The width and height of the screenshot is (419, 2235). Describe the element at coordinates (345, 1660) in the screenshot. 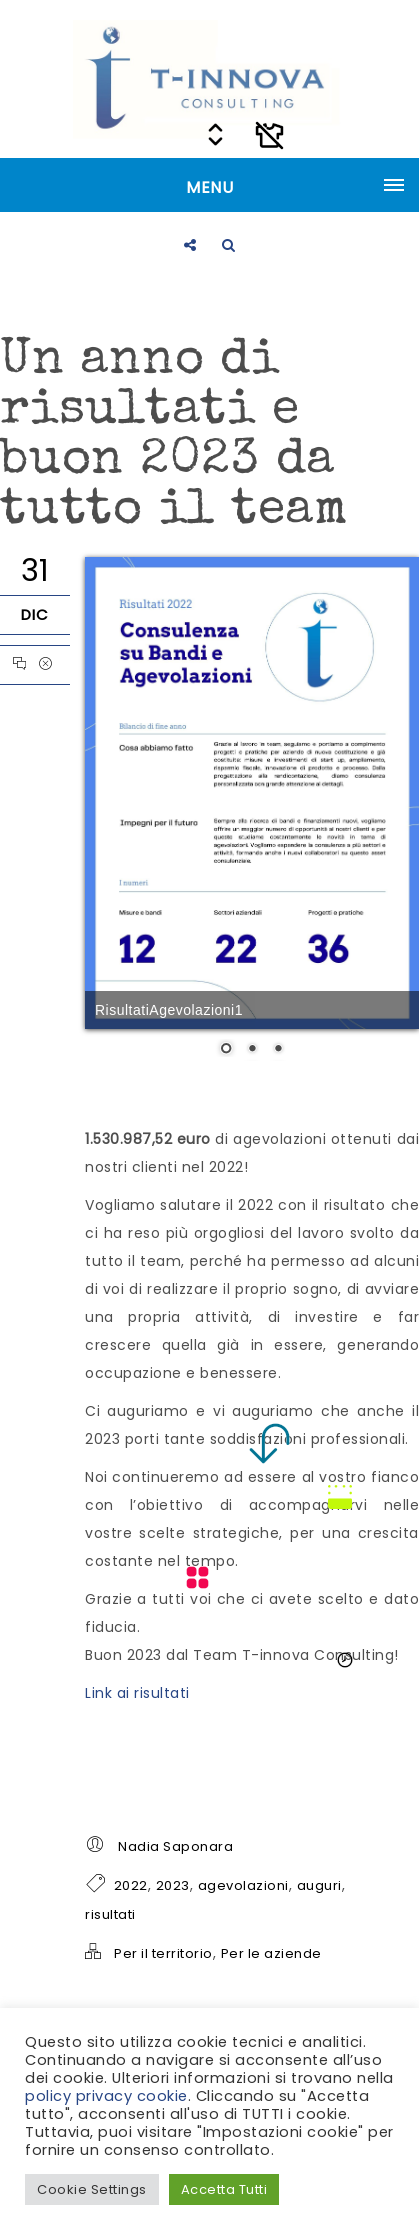

I see `view current time` at that location.